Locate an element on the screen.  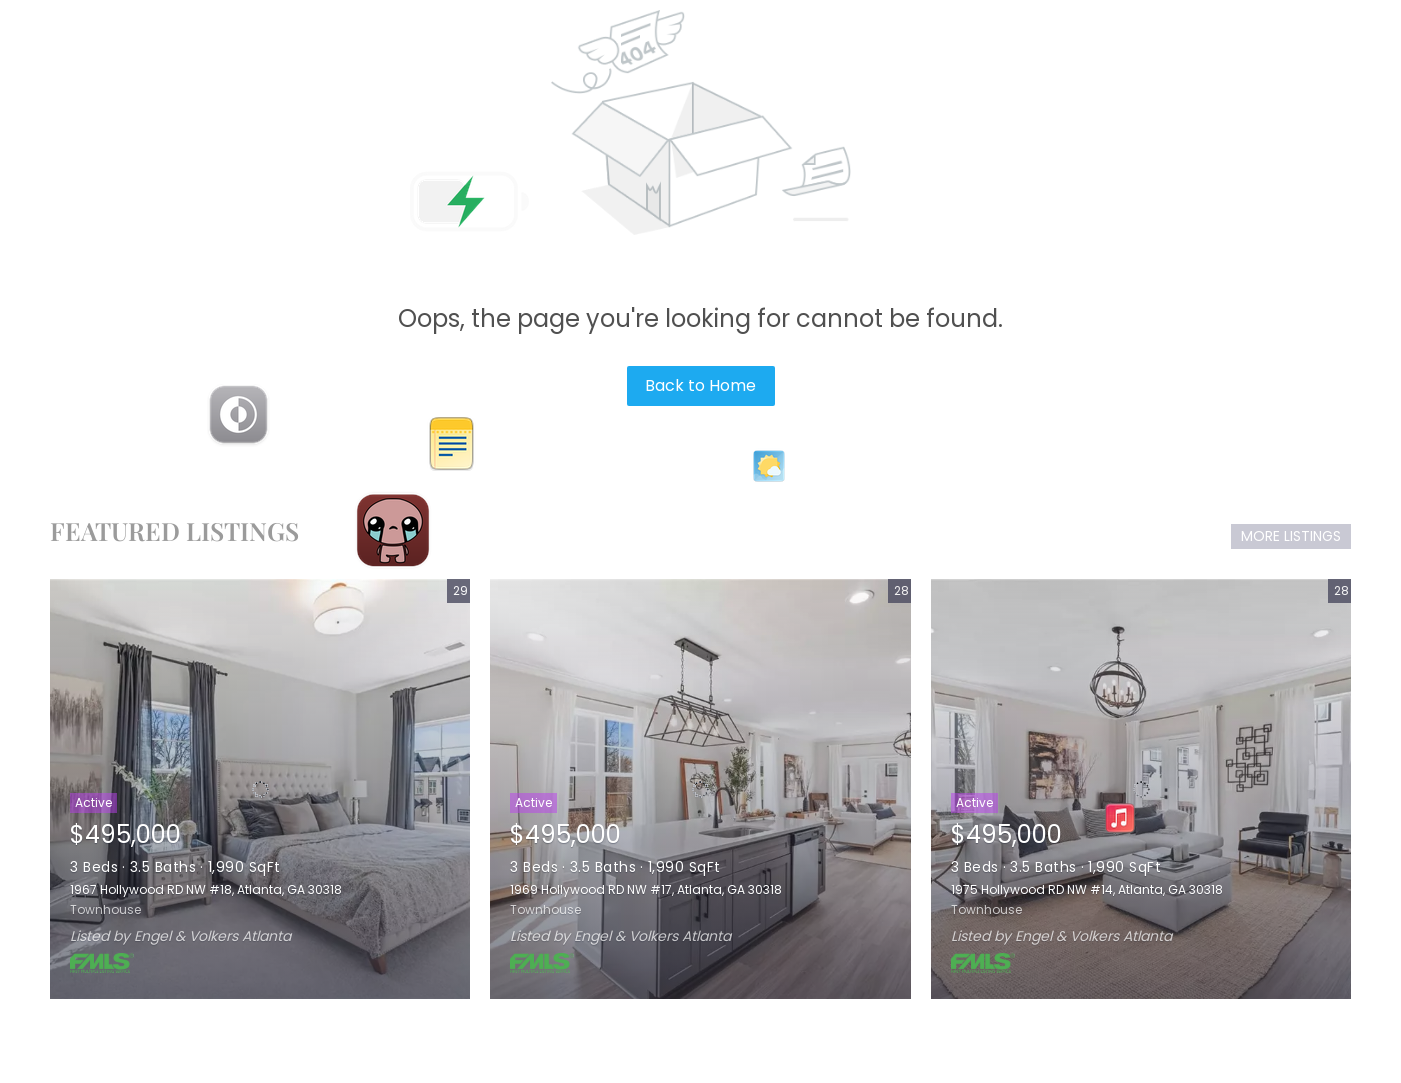
open the weather app is located at coordinates (769, 466).